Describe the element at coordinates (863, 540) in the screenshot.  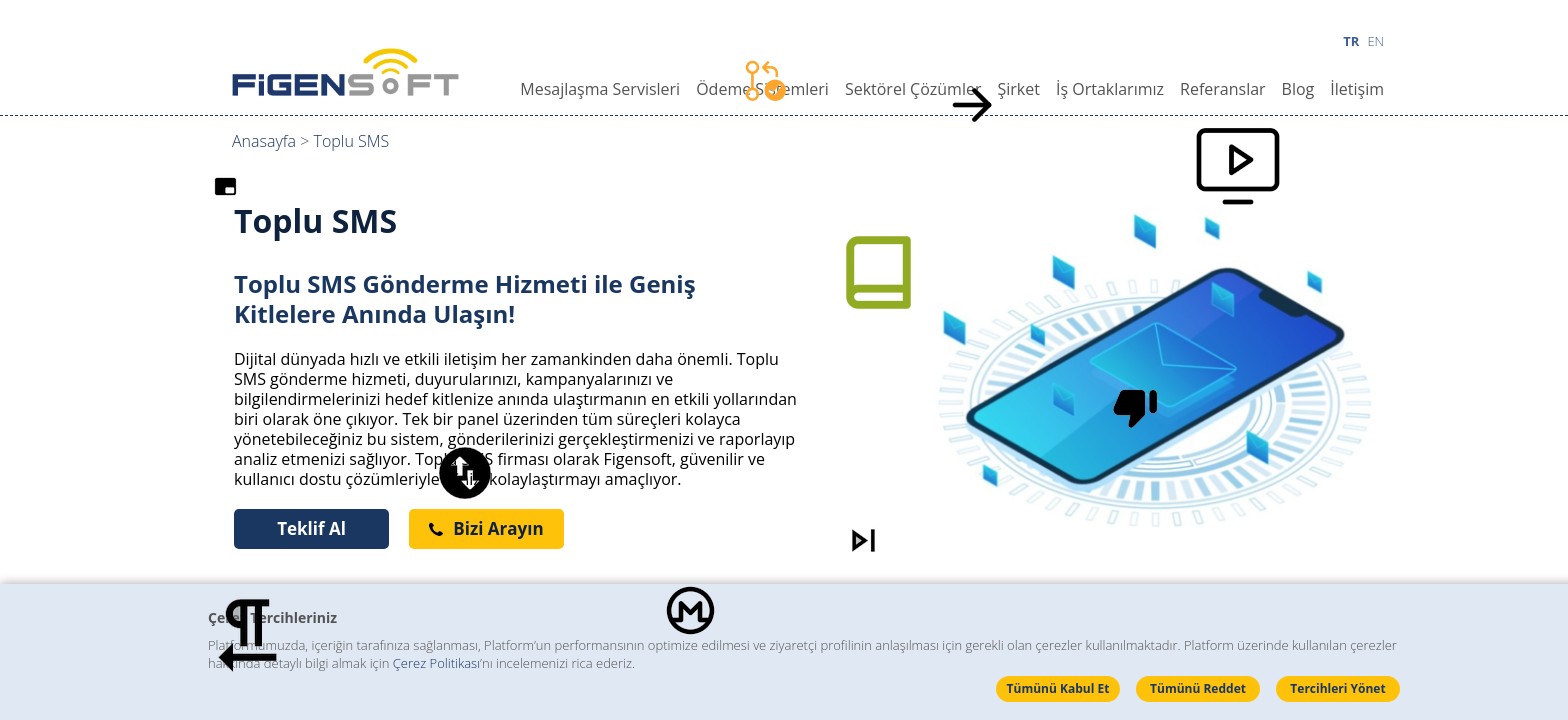
I see `skip to the next track or video` at that location.